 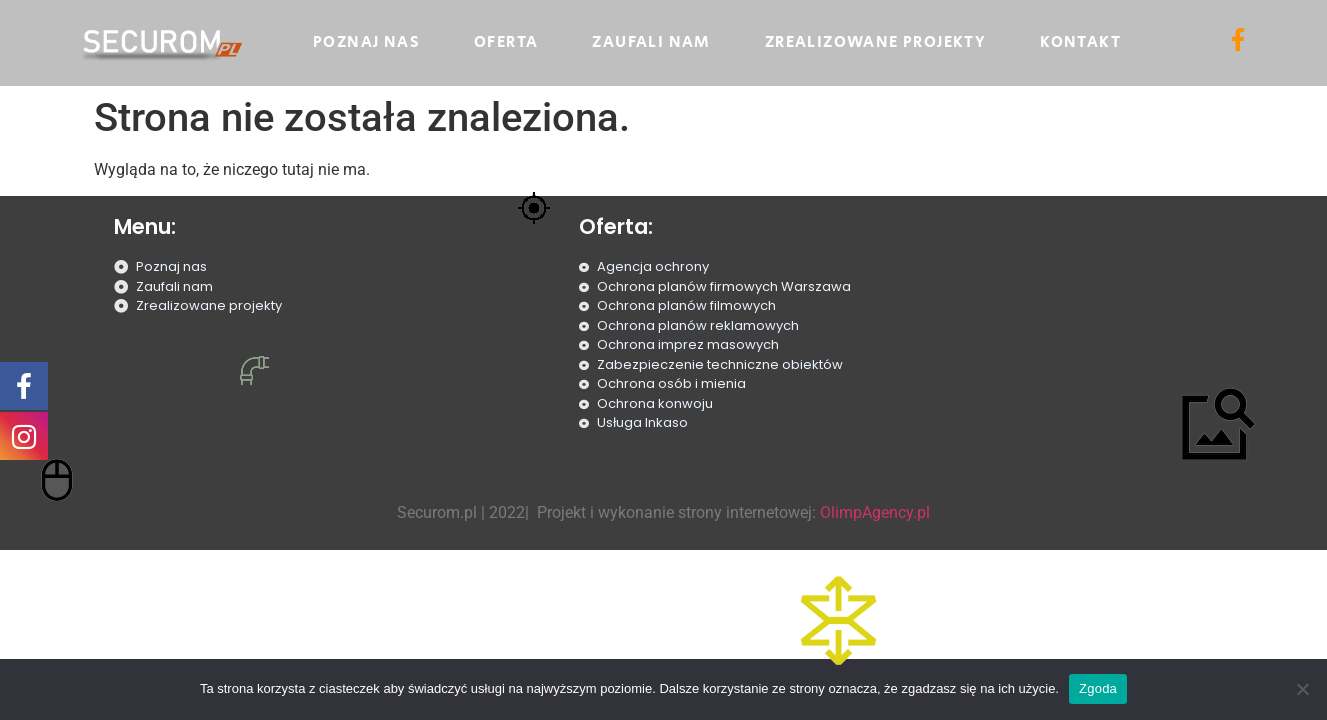 I want to click on mouse input device settings, so click(x=57, y=480).